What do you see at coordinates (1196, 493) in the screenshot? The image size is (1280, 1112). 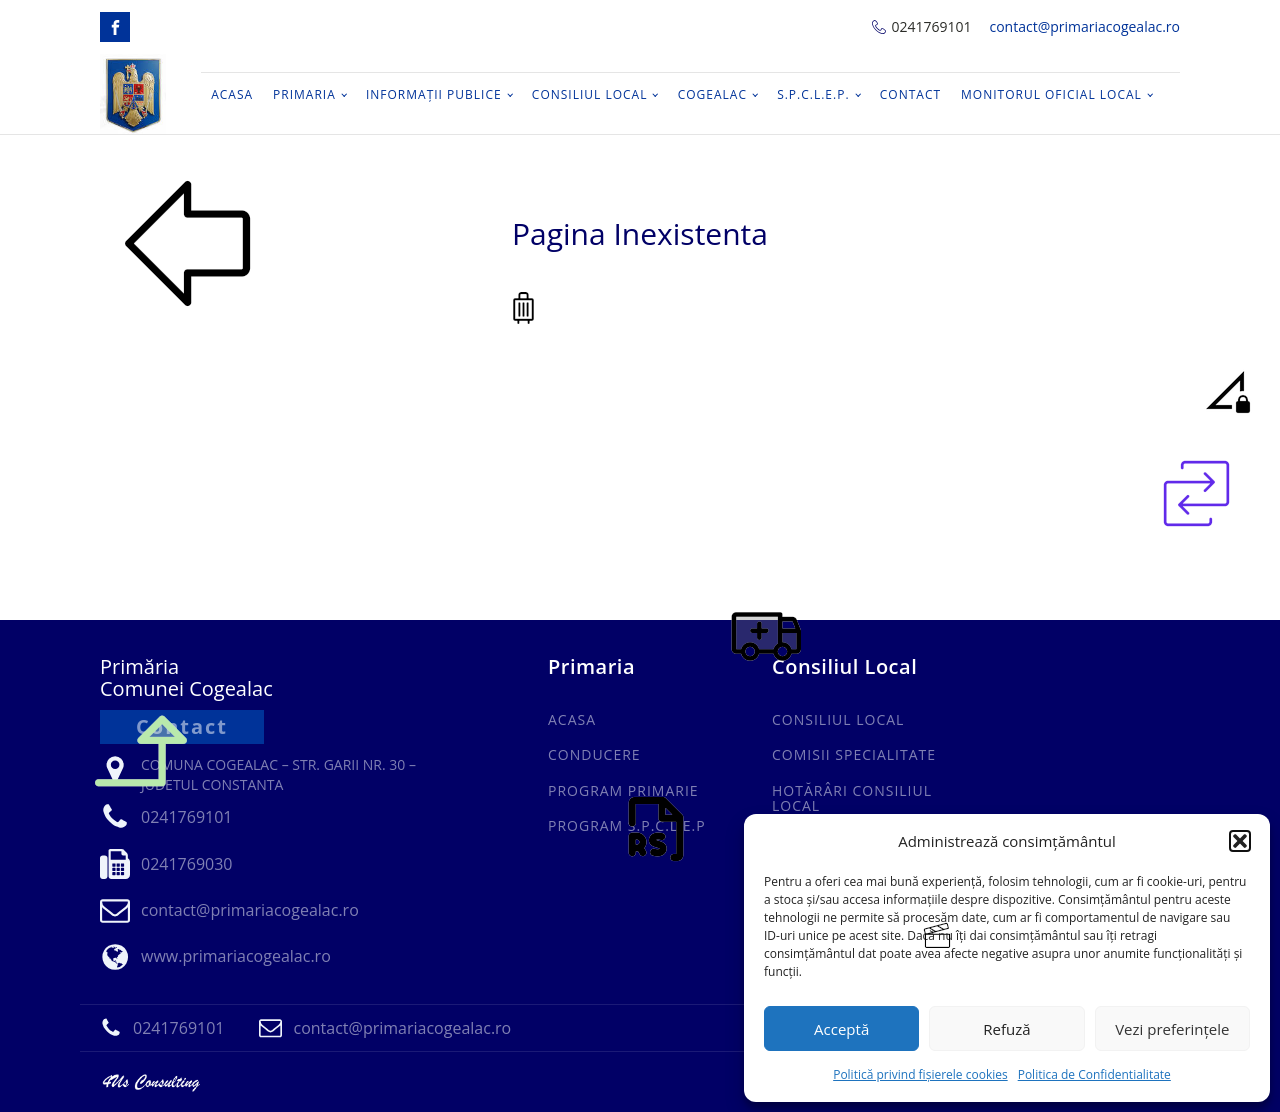 I see `swap or exchange items` at bounding box center [1196, 493].